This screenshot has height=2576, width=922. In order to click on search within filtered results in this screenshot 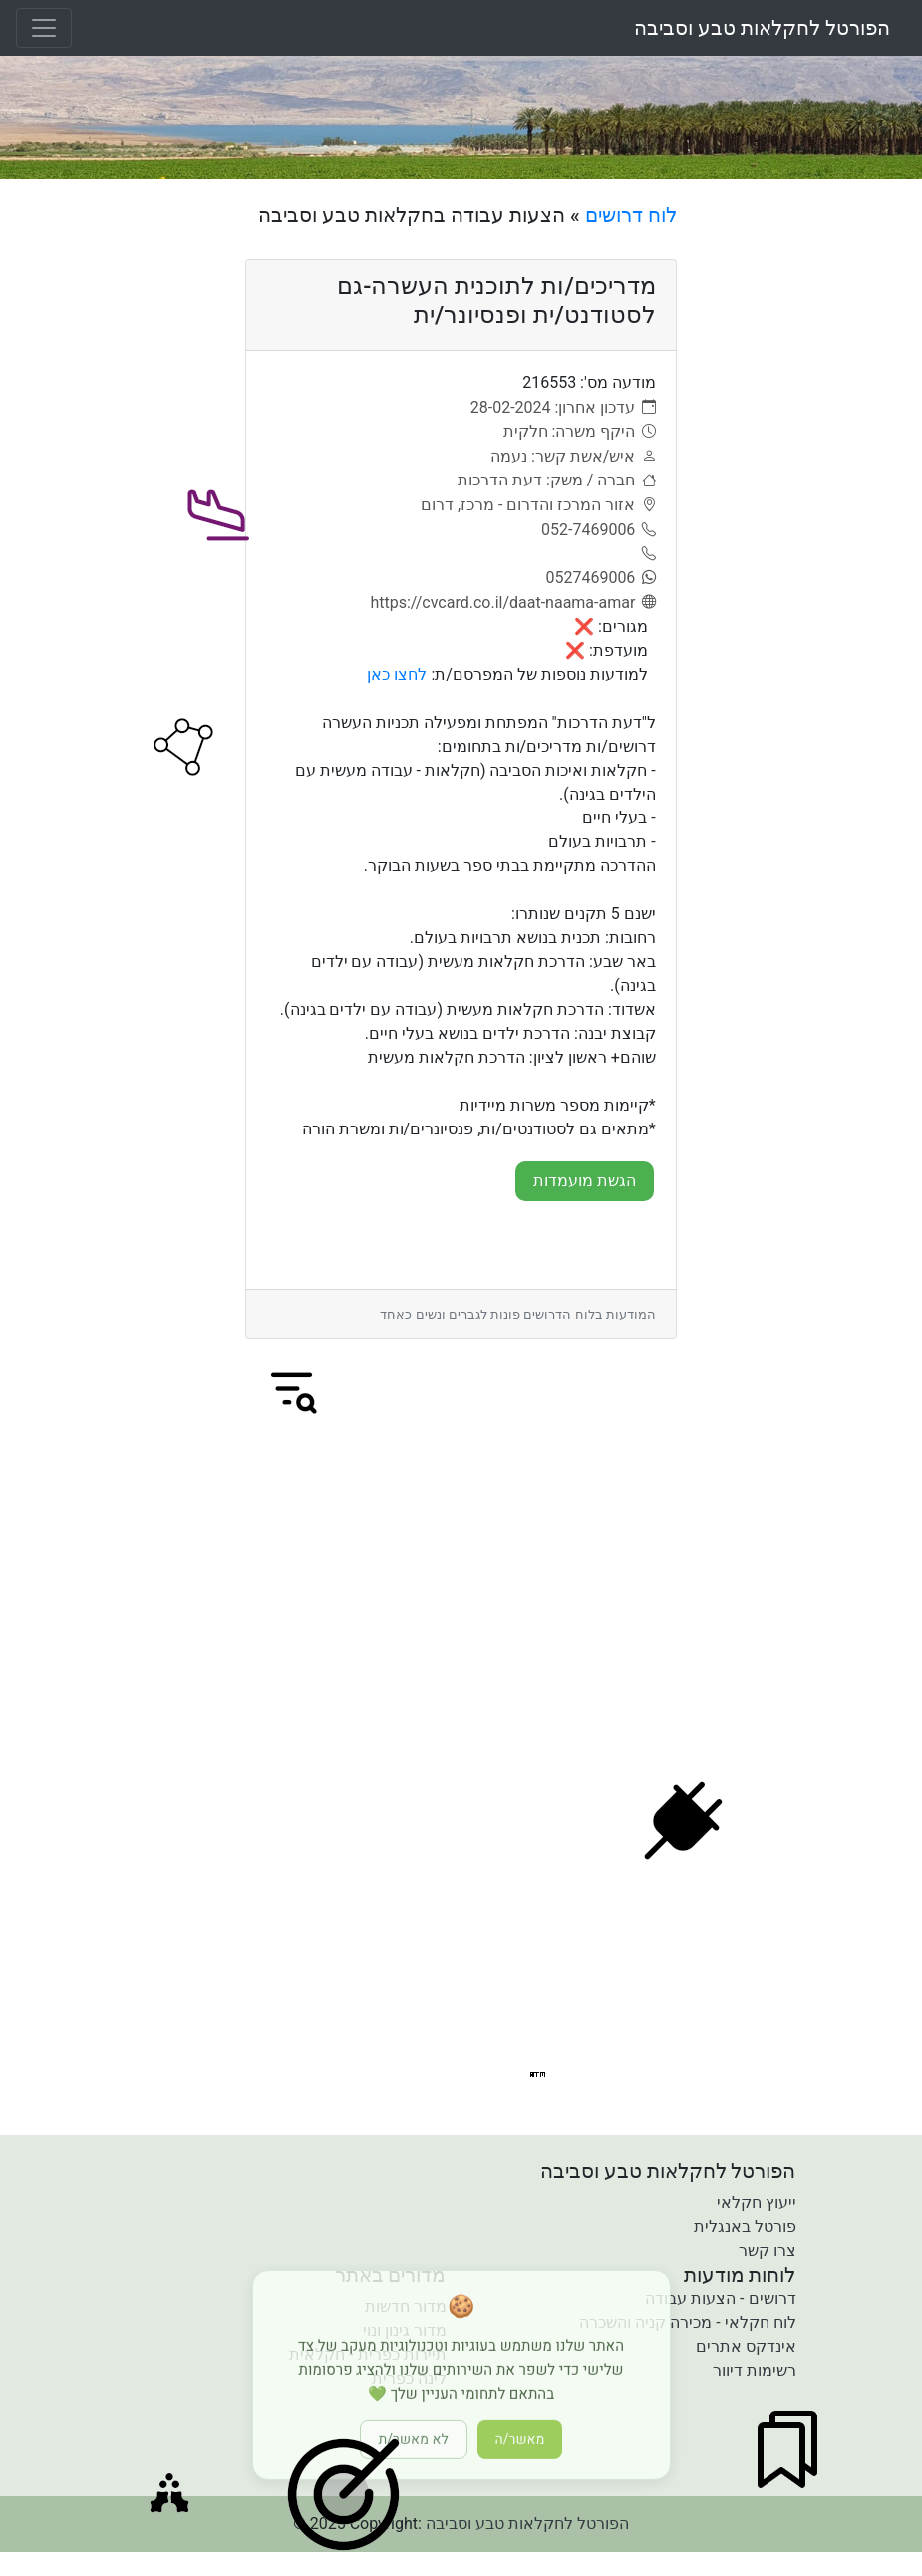, I will do `click(291, 1388)`.